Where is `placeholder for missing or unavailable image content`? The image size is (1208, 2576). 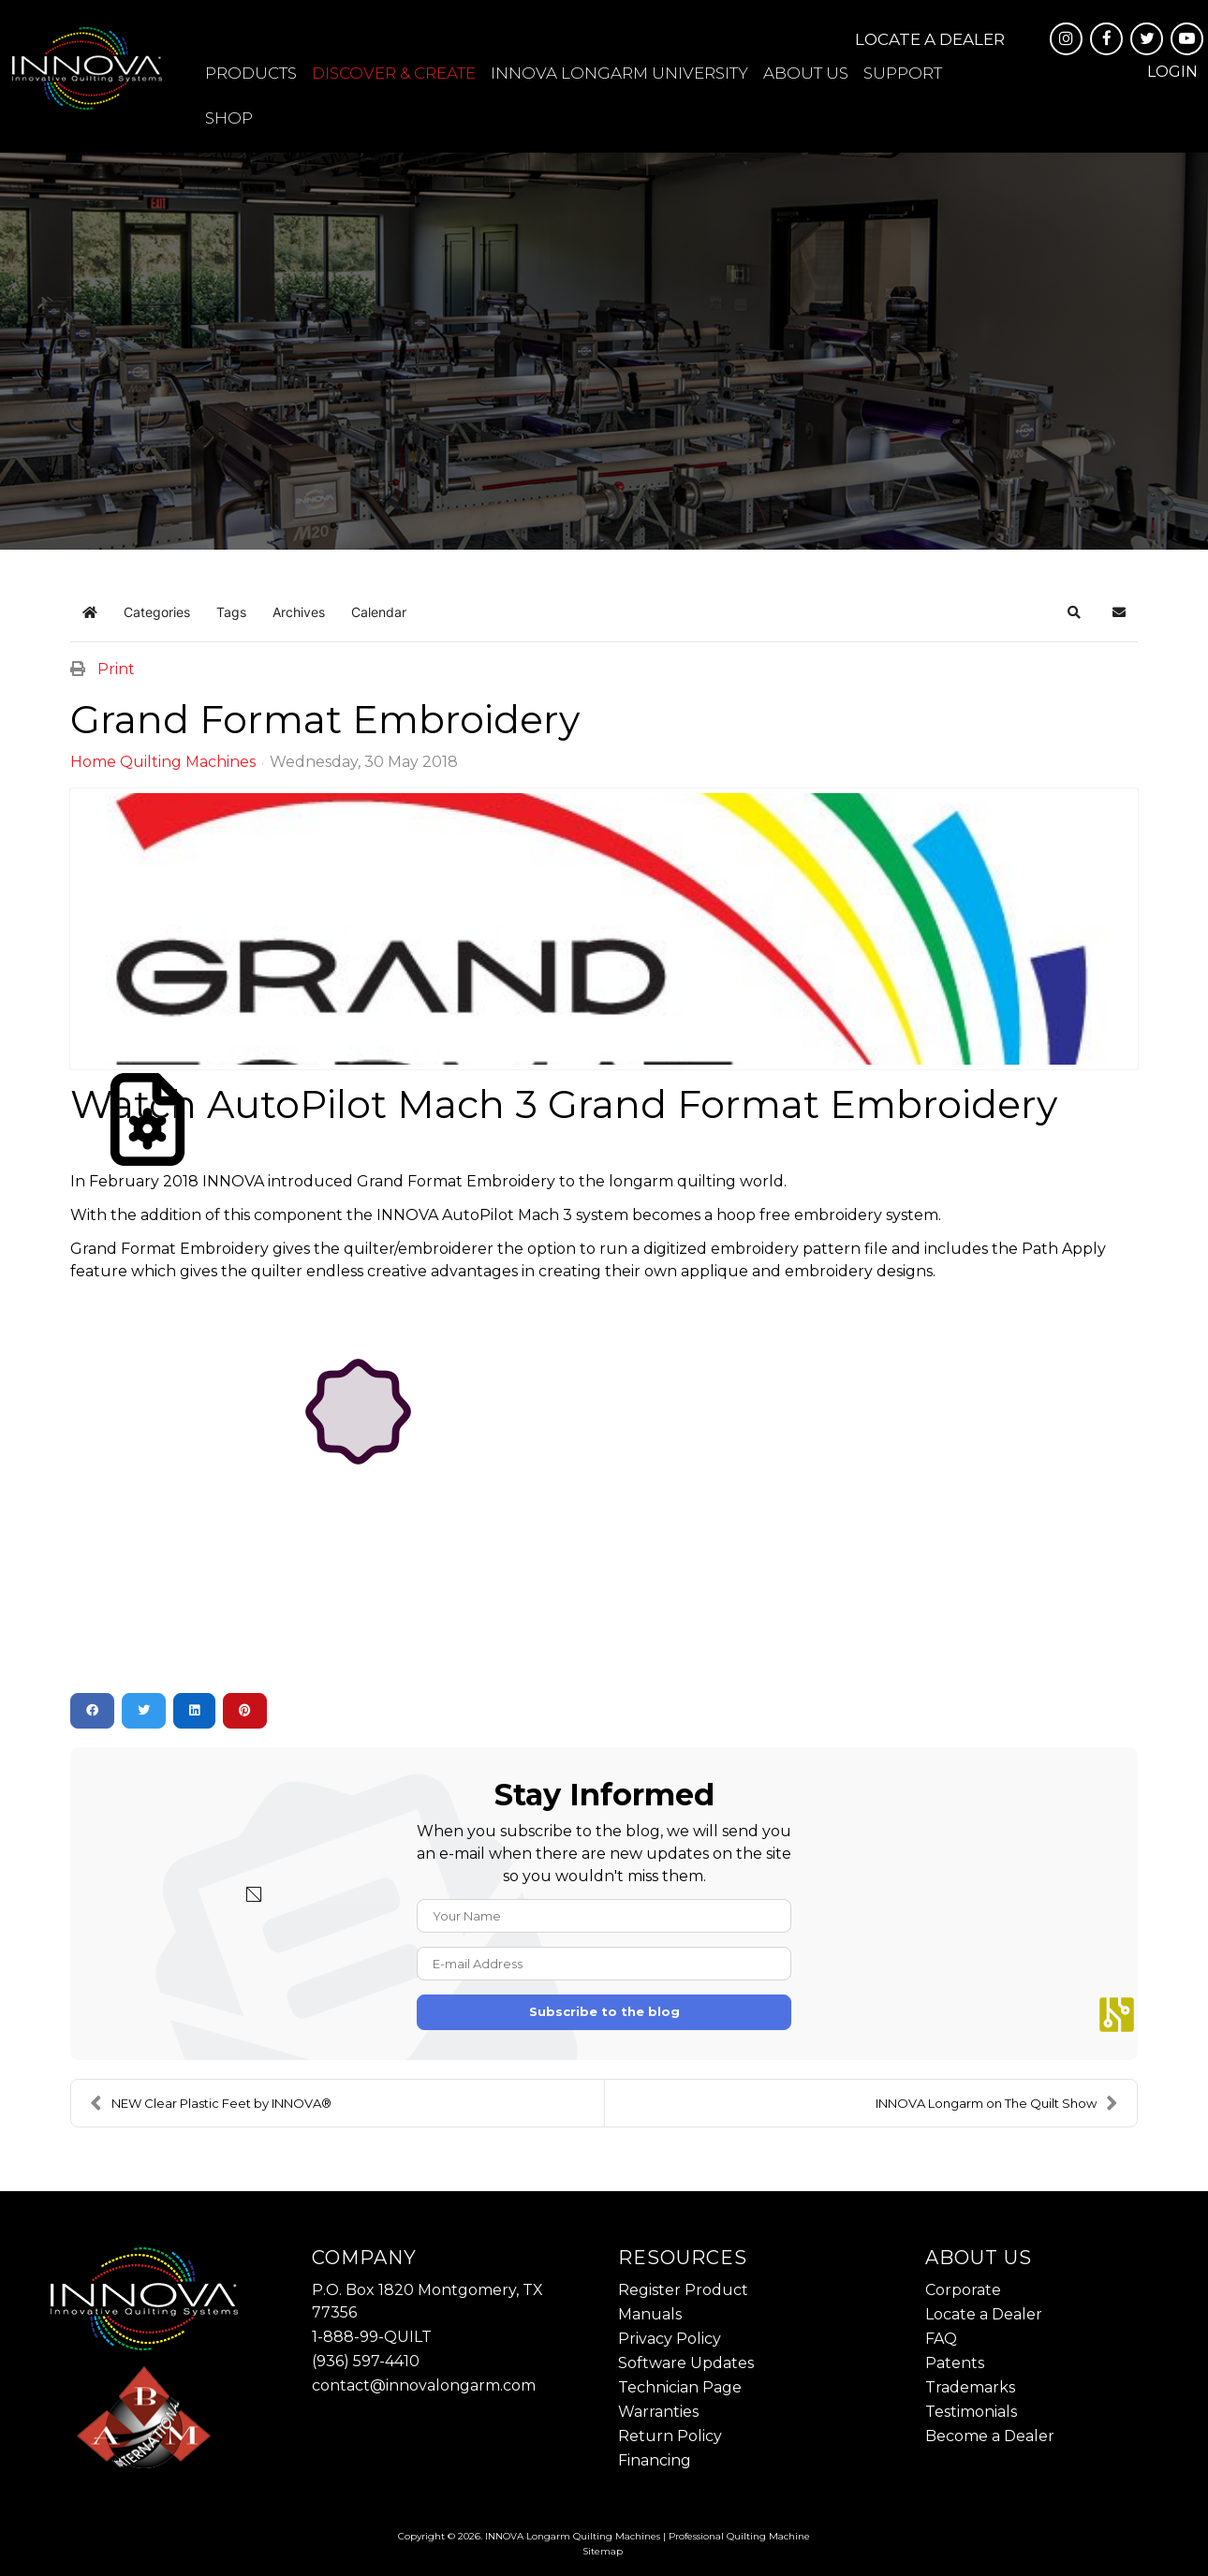
placeholder for missing or unavailable image content is located at coordinates (254, 1894).